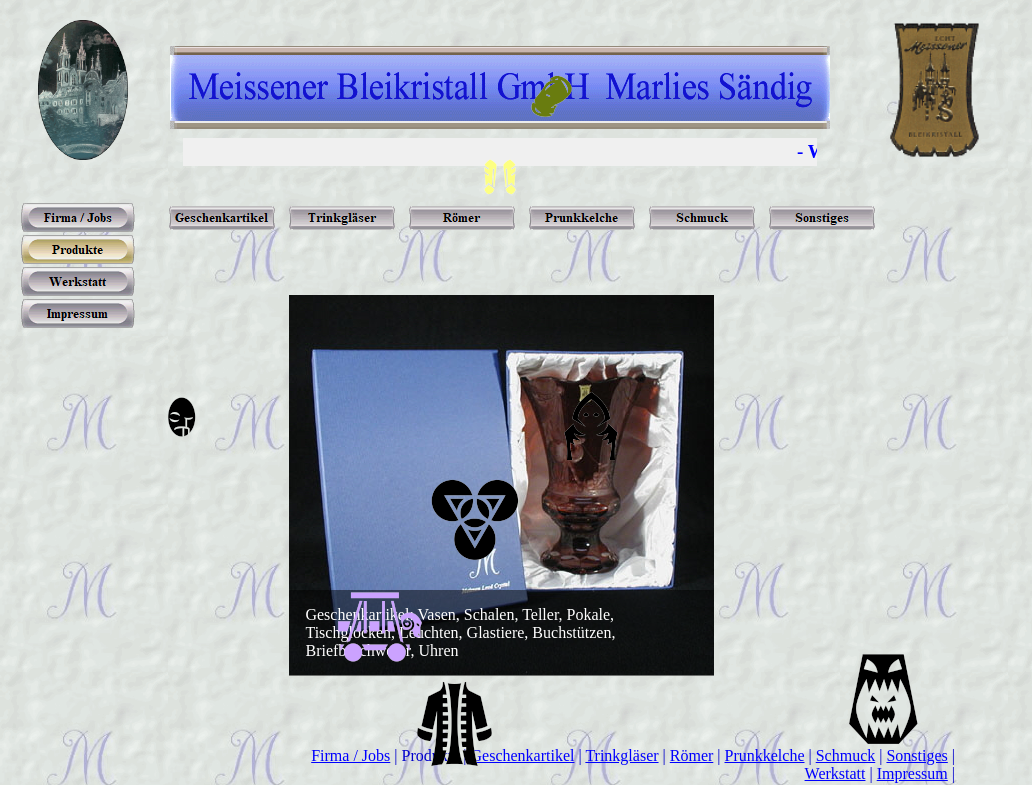 This screenshot has height=785, width=1032. Describe the element at coordinates (885, 699) in the screenshot. I see `select swallow as your creature or avatar` at that location.